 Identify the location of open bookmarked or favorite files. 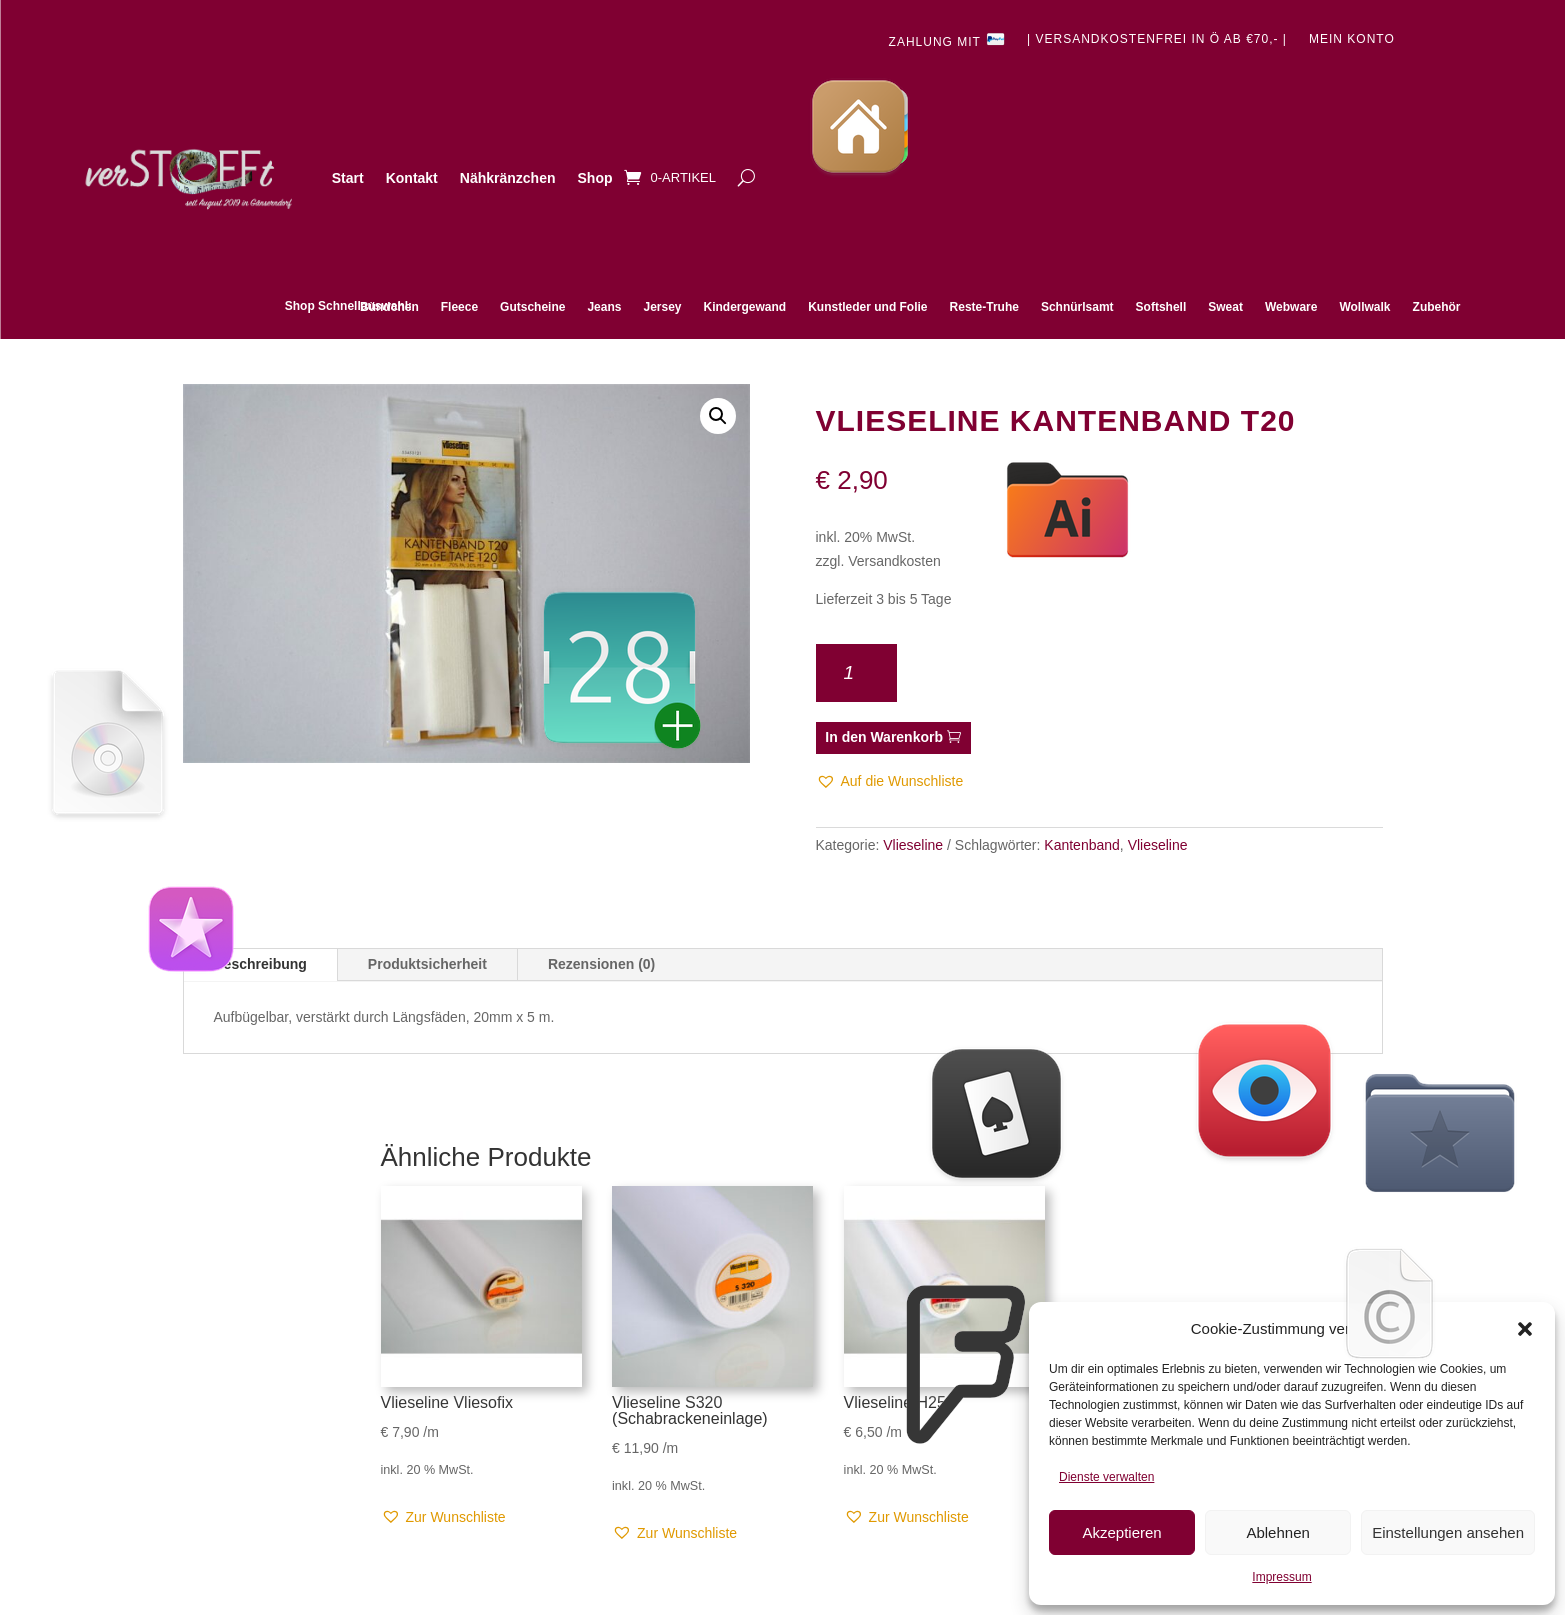
(1440, 1133).